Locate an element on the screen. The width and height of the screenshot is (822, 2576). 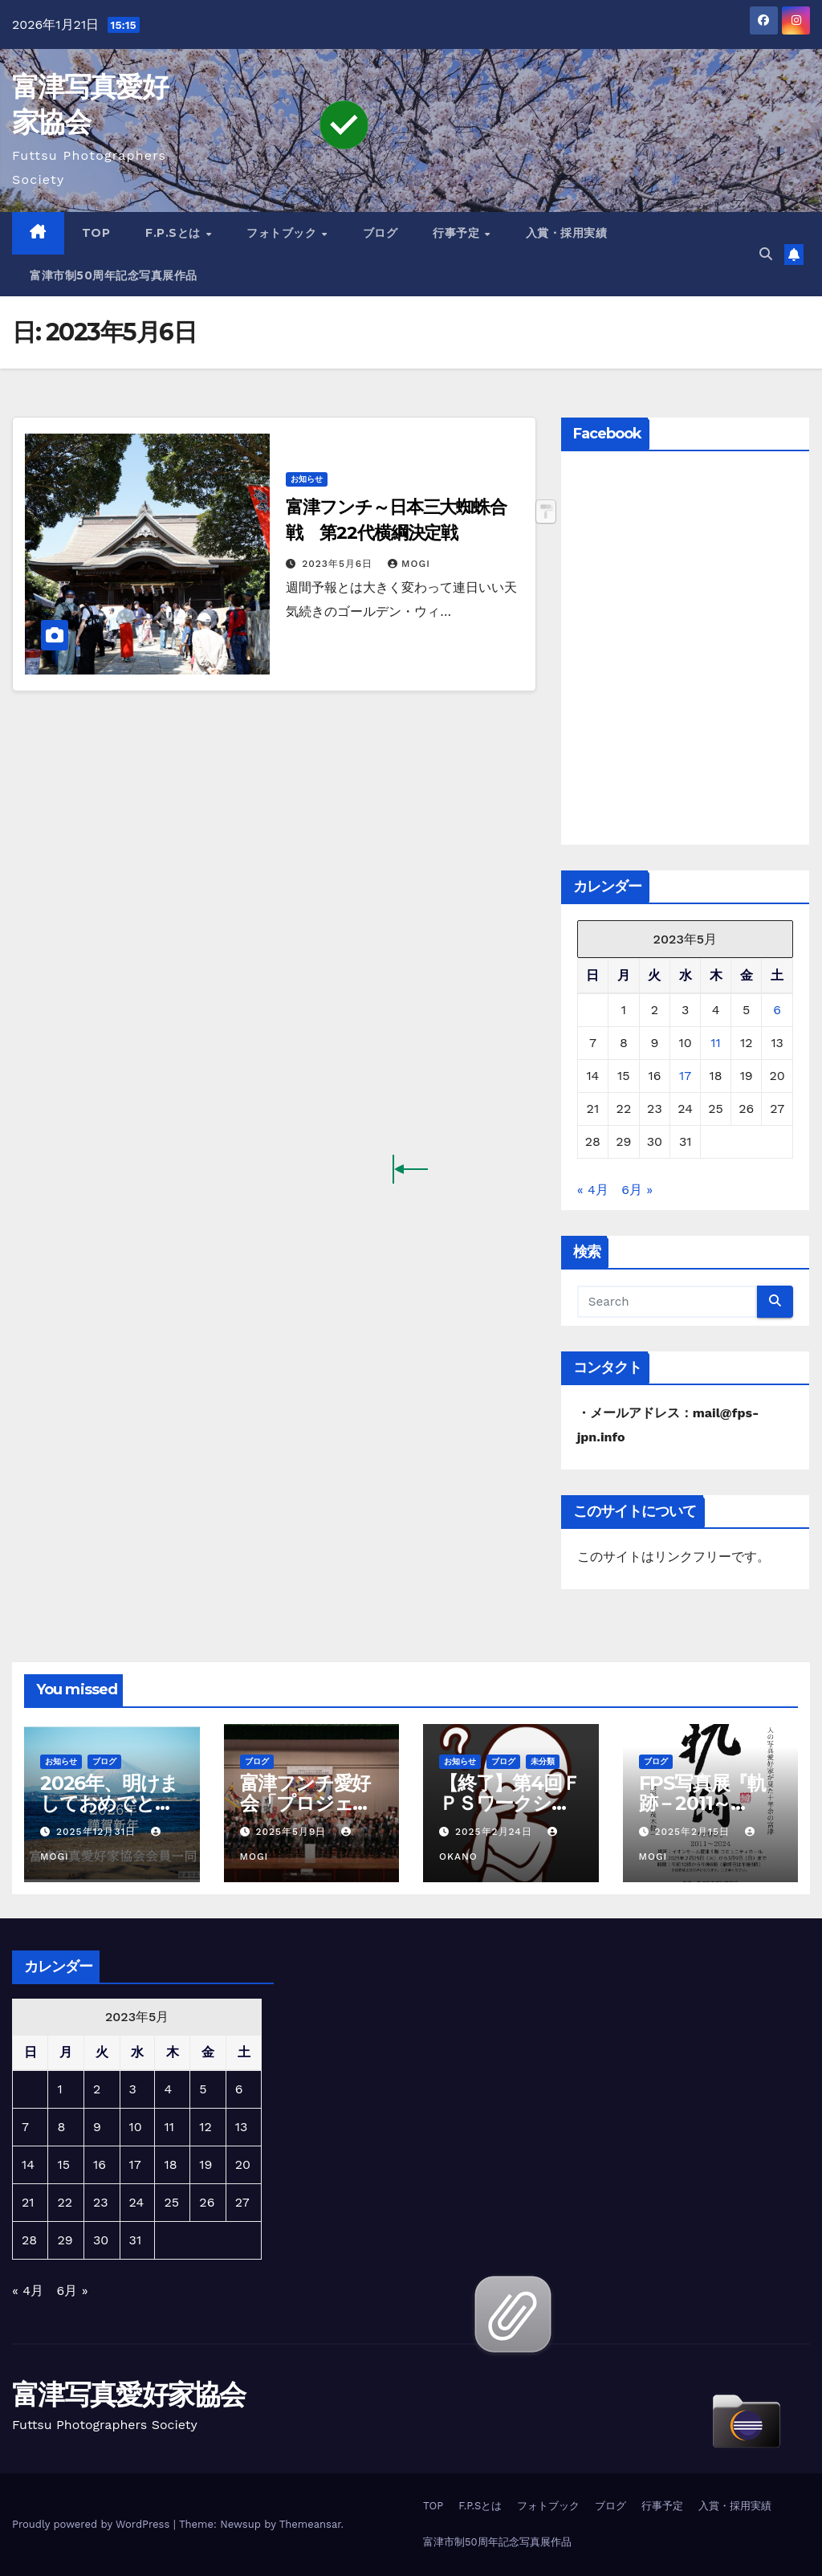
open office or productivity applications is located at coordinates (513, 2314).